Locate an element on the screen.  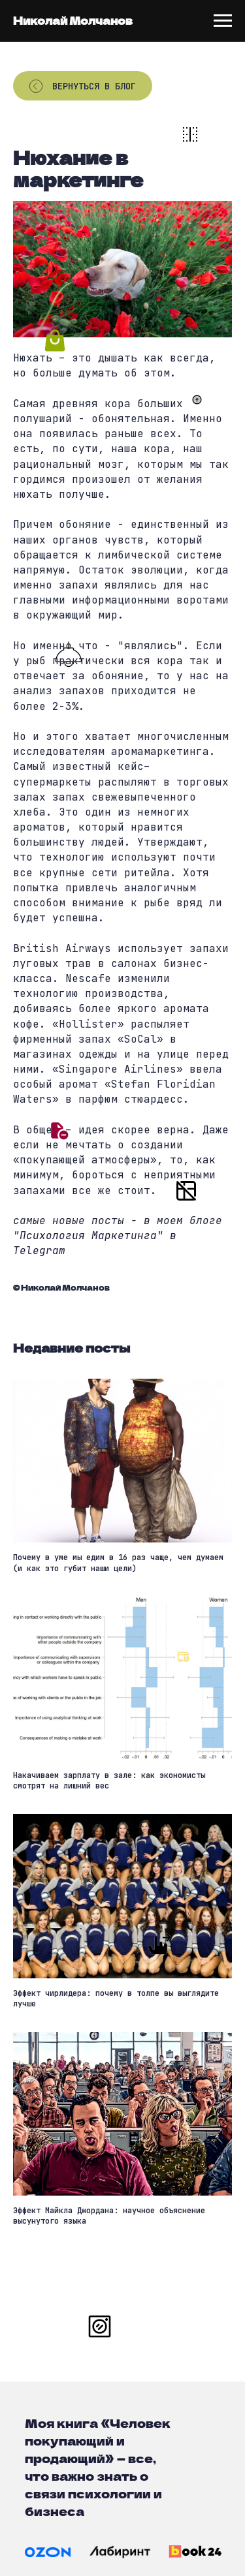
access casino or gambling games is located at coordinates (89, 1882).